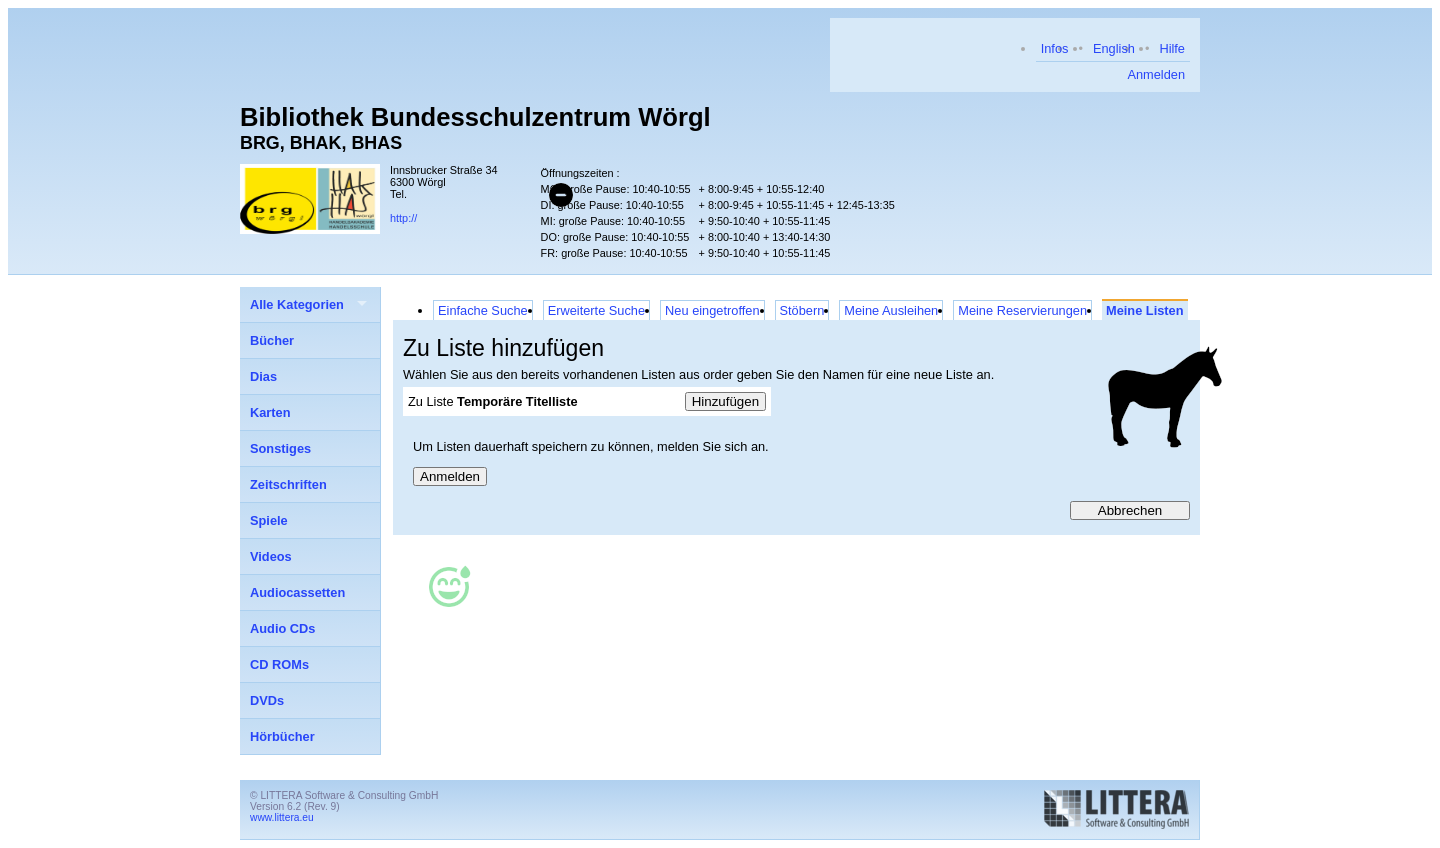 The height and width of the screenshot is (848, 1440). Describe the element at coordinates (561, 195) in the screenshot. I see `remove an item from a list` at that location.